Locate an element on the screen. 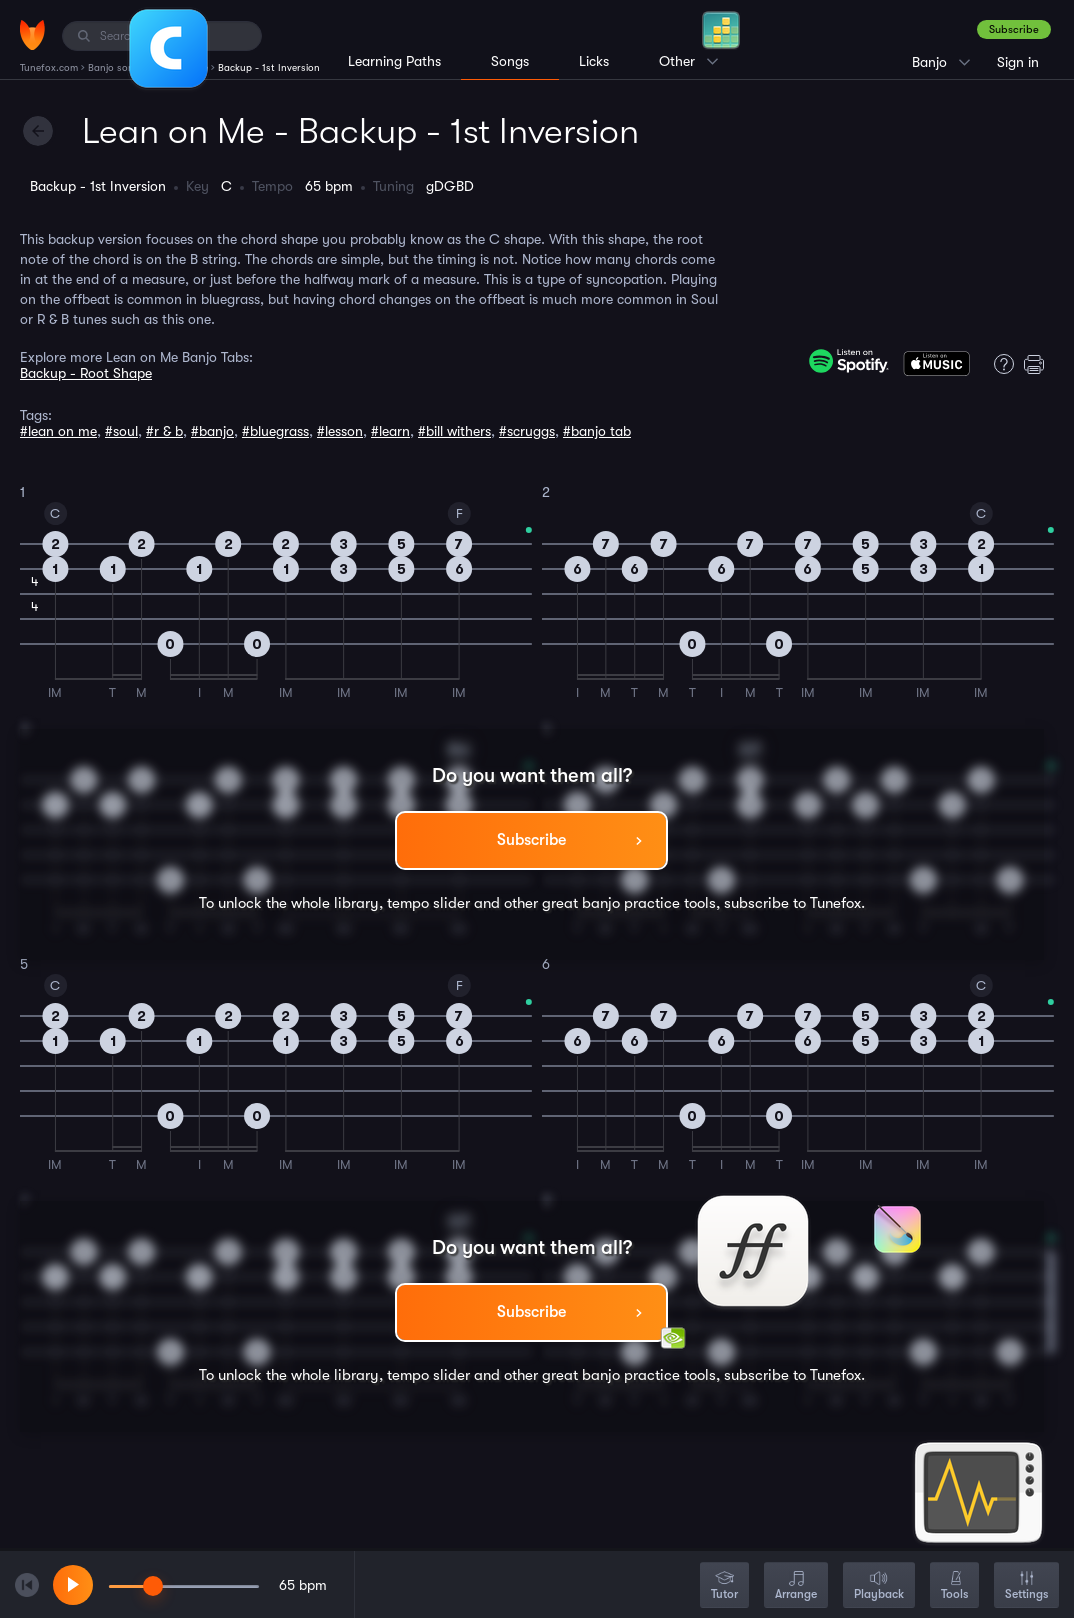 The width and height of the screenshot is (1074, 1618). open krita digital painting application is located at coordinates (897, 1229).